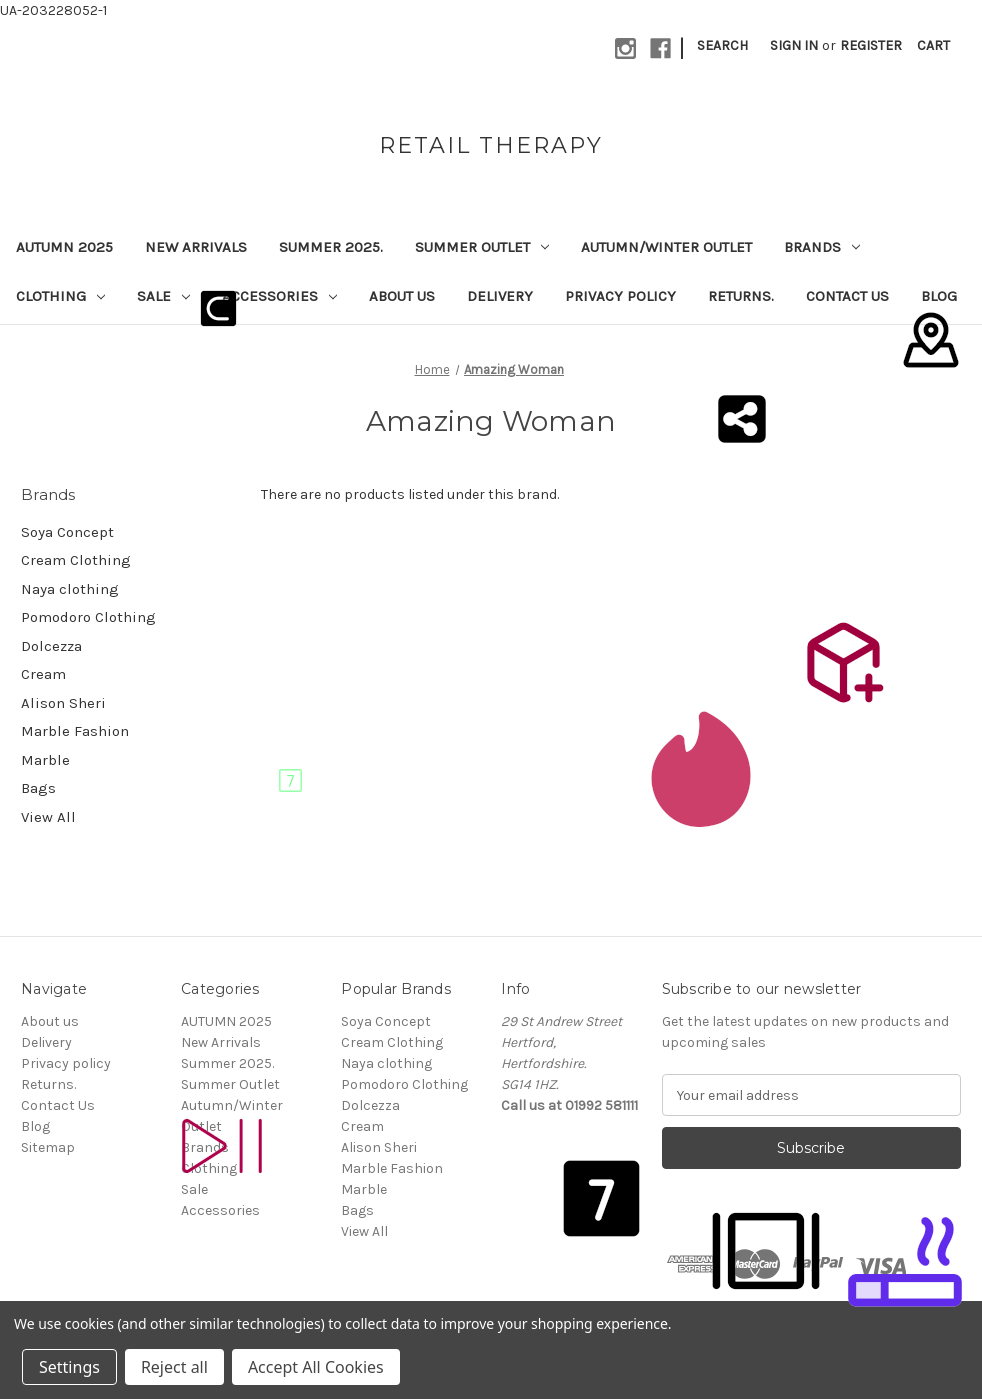  What do you see at coordinates (701, 772) in the screenshot?
I see `open tinder dating app` at bounding box center [701, 772].